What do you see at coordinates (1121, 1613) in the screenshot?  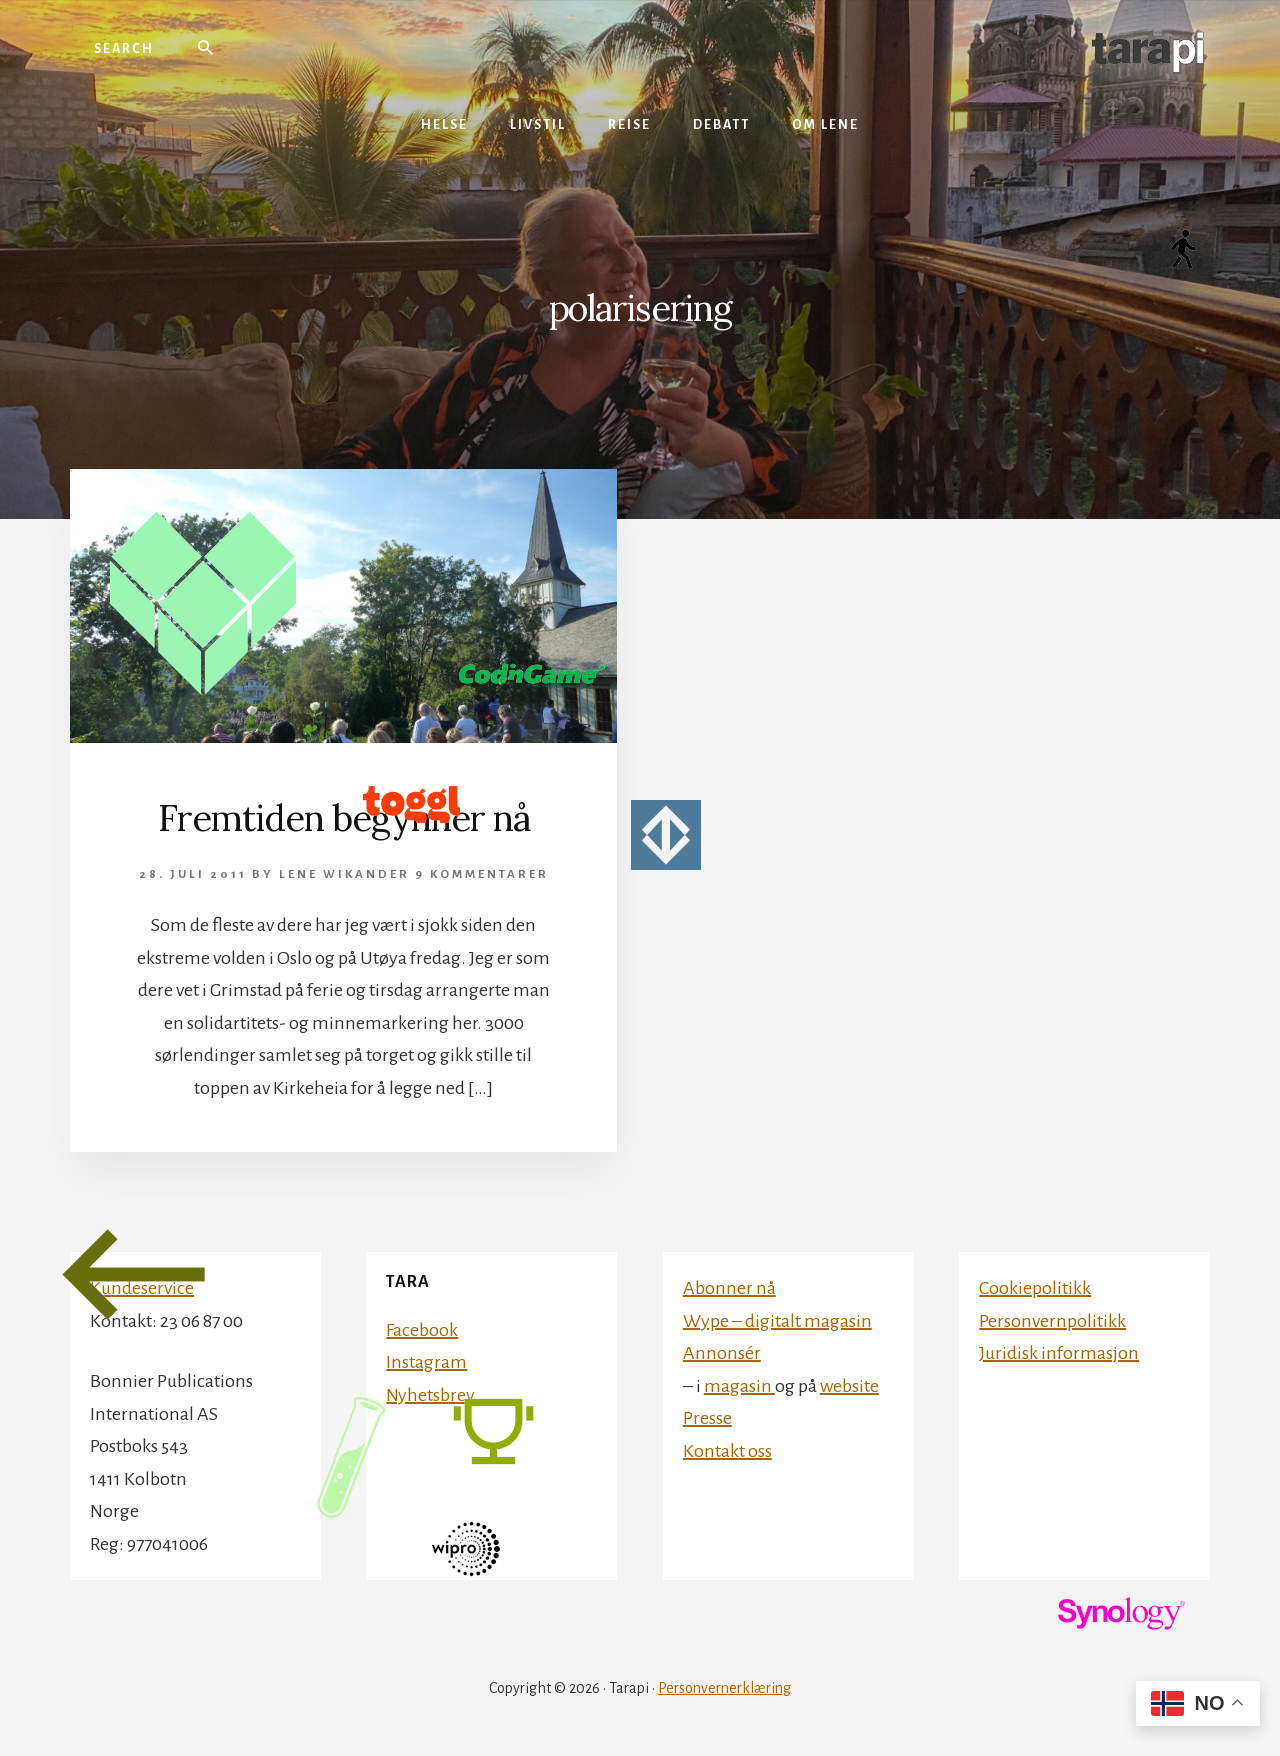 I see `Synology brand logo` at bounding box center [1121, 1613].